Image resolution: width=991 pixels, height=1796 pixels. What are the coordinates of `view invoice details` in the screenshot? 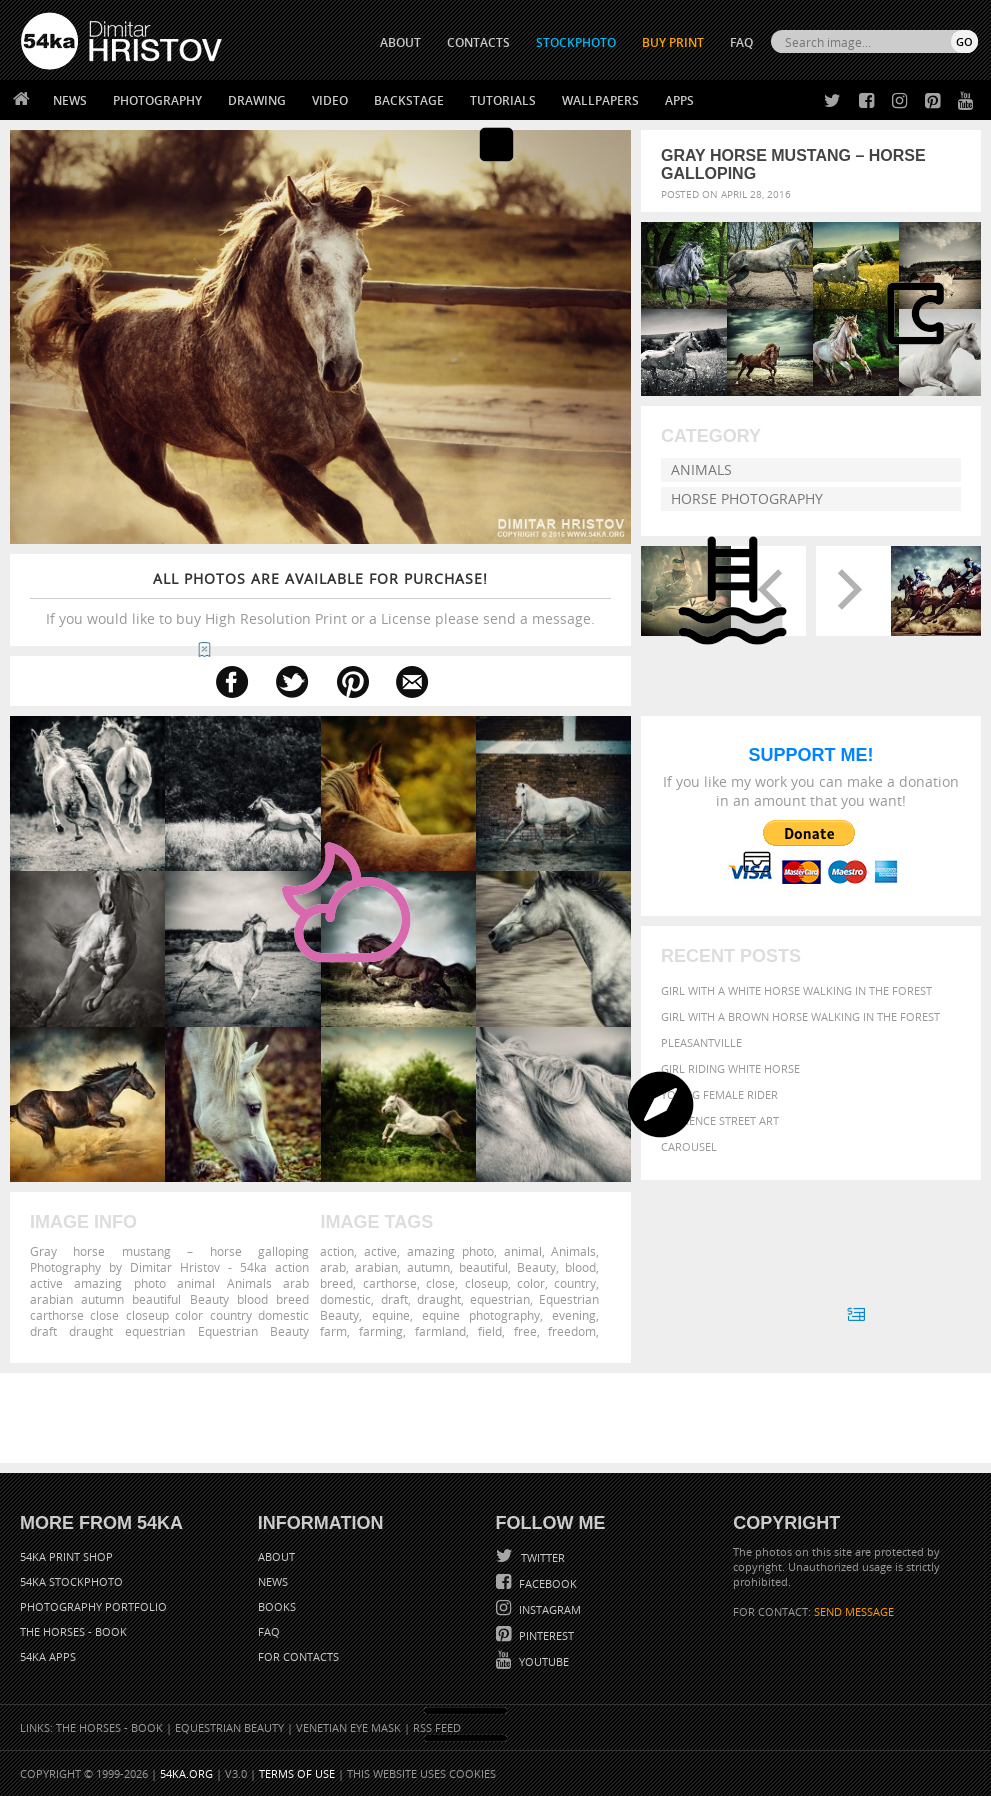 It's located at (856, 1314).